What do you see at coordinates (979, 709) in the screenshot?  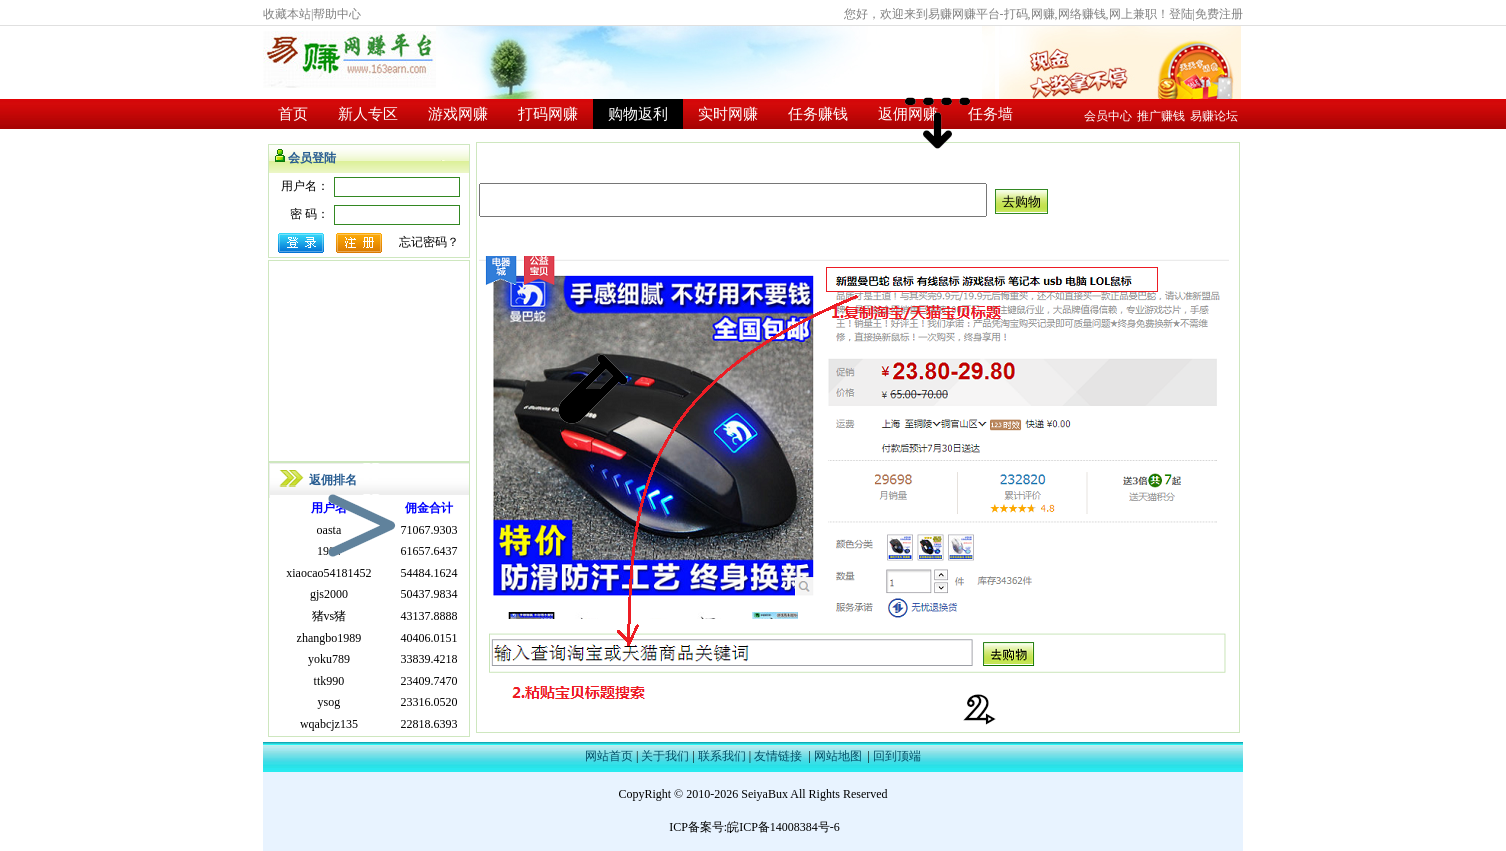 I see `draft2digital publishing platform logo` at bounding box center [979, 709].